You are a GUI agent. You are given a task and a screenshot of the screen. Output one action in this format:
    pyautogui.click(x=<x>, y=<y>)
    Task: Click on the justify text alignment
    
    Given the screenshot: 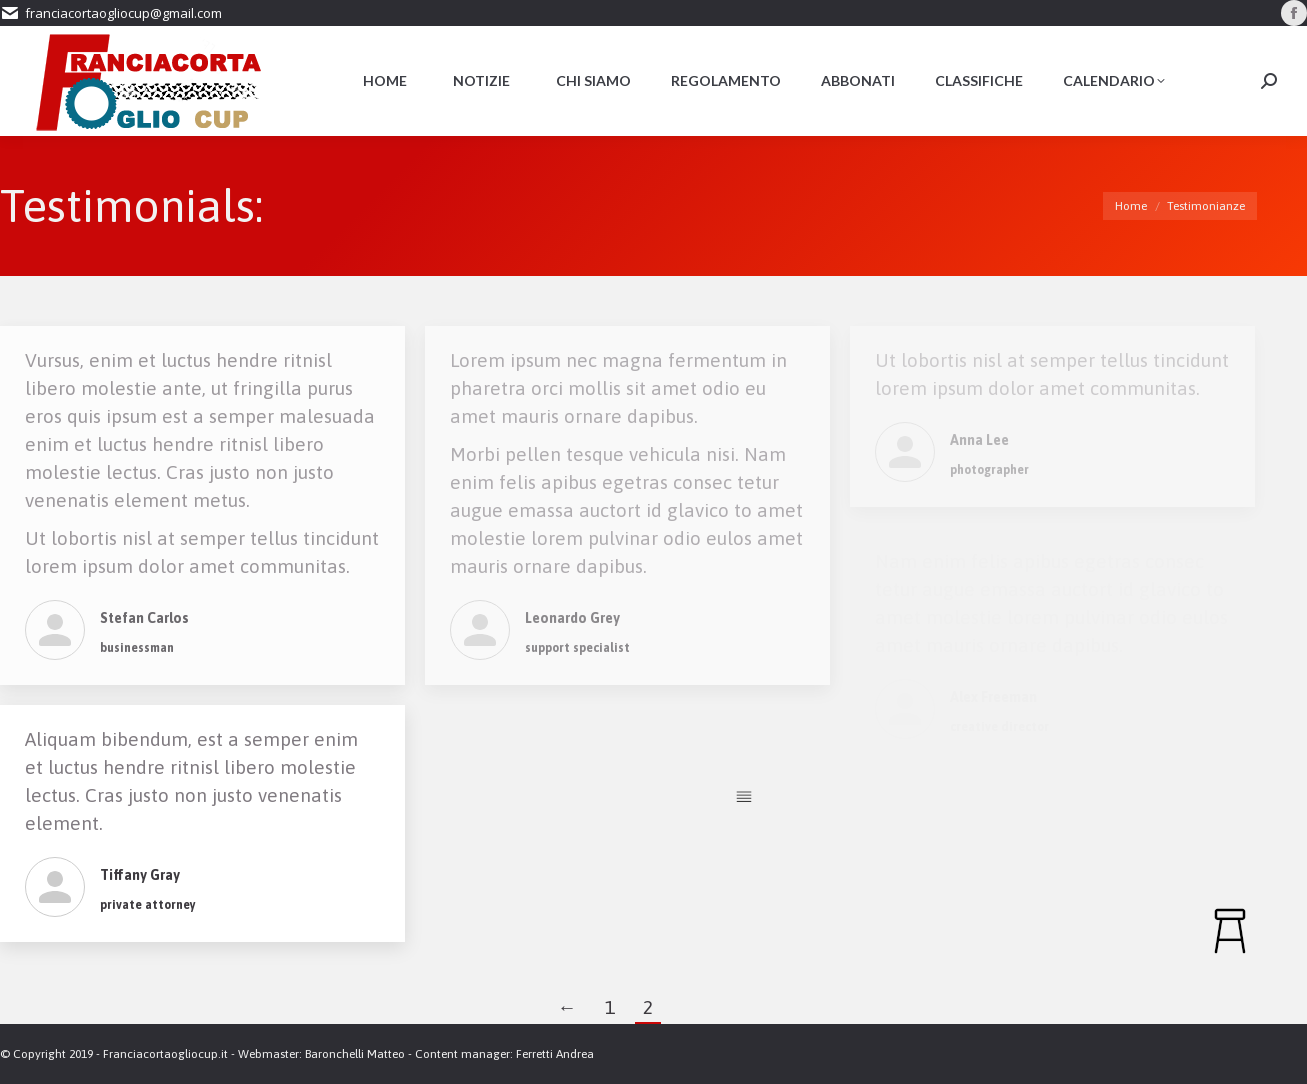 What is the action you would take?
    pyautogui.click(x=744, y=797)
    